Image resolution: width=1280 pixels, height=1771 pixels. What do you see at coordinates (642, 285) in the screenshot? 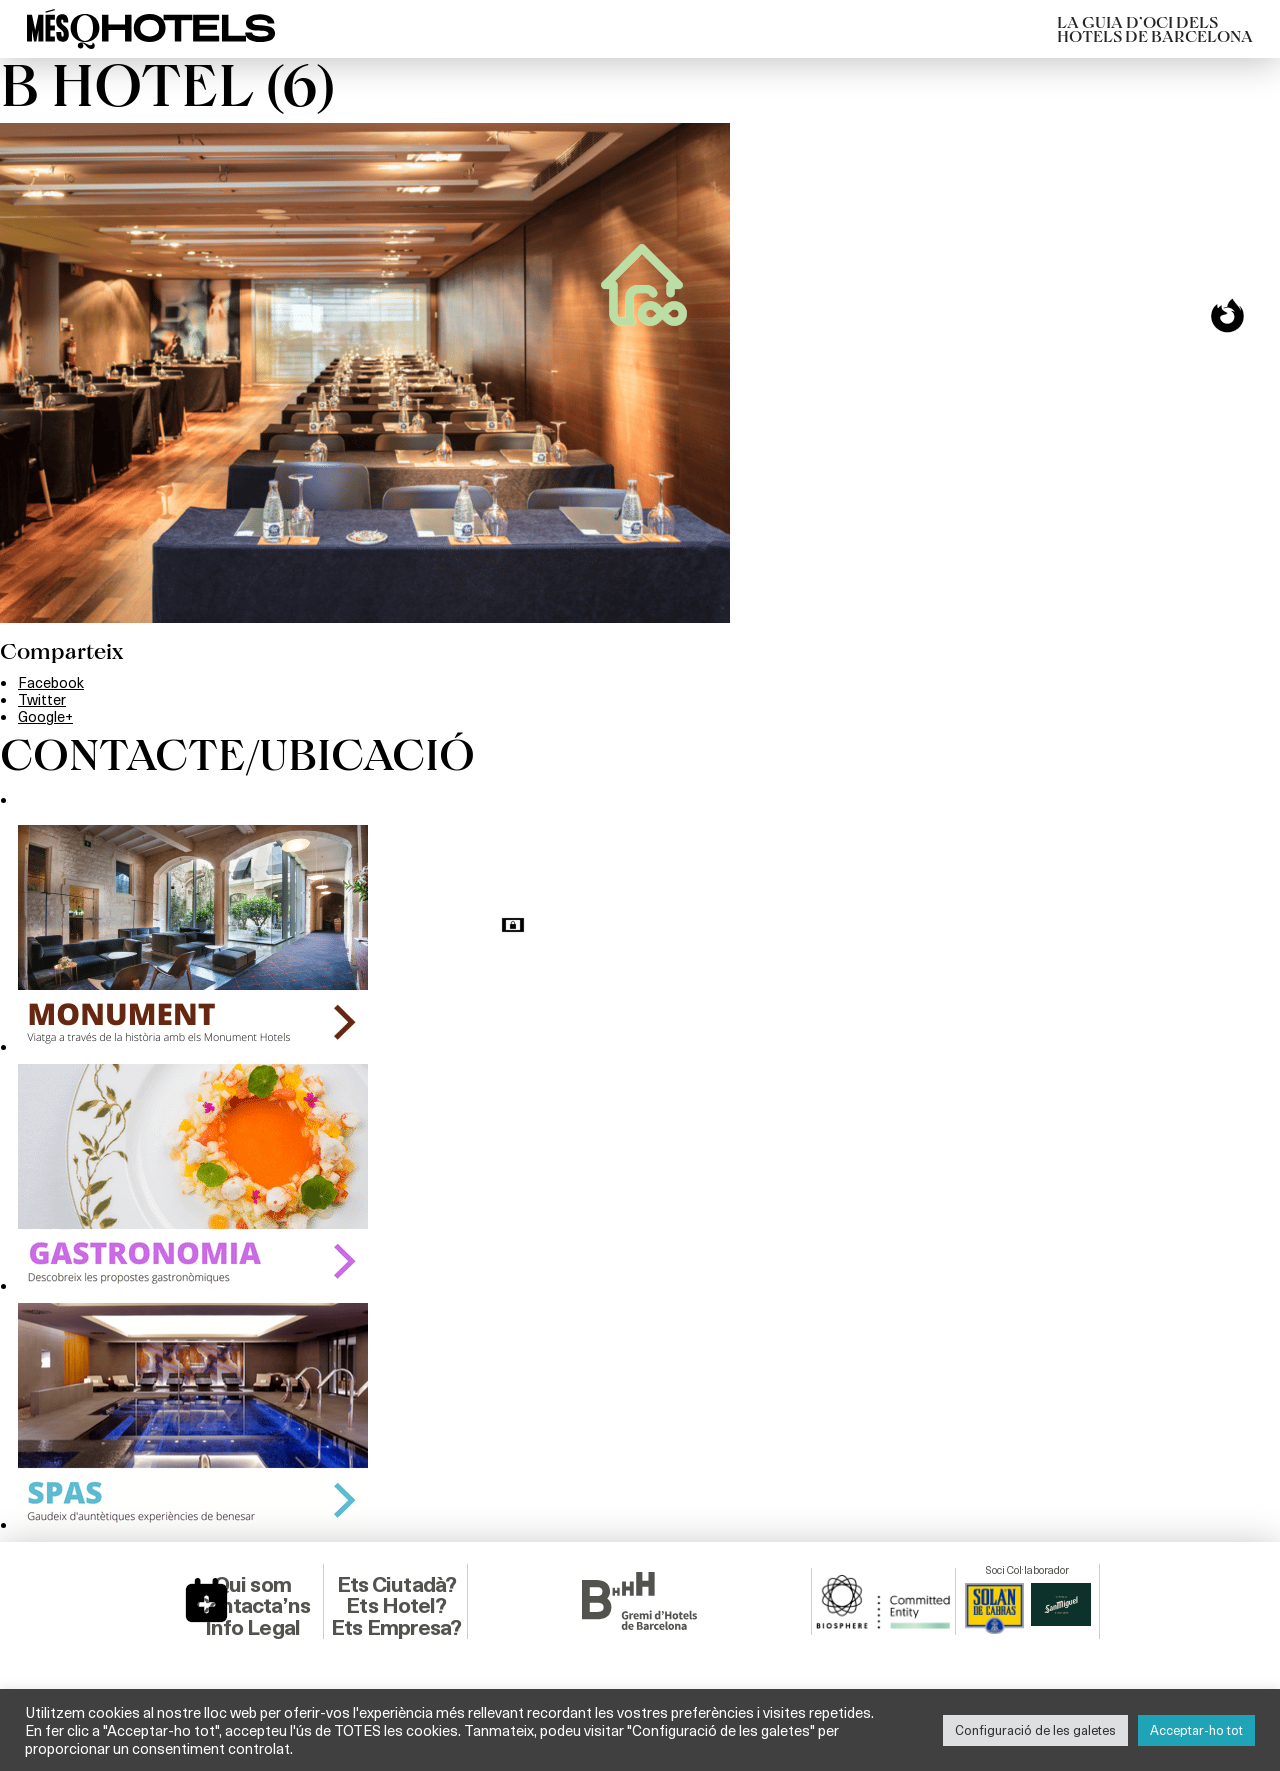
I see `access smart home automation settings` at bounding box center [642, 285].